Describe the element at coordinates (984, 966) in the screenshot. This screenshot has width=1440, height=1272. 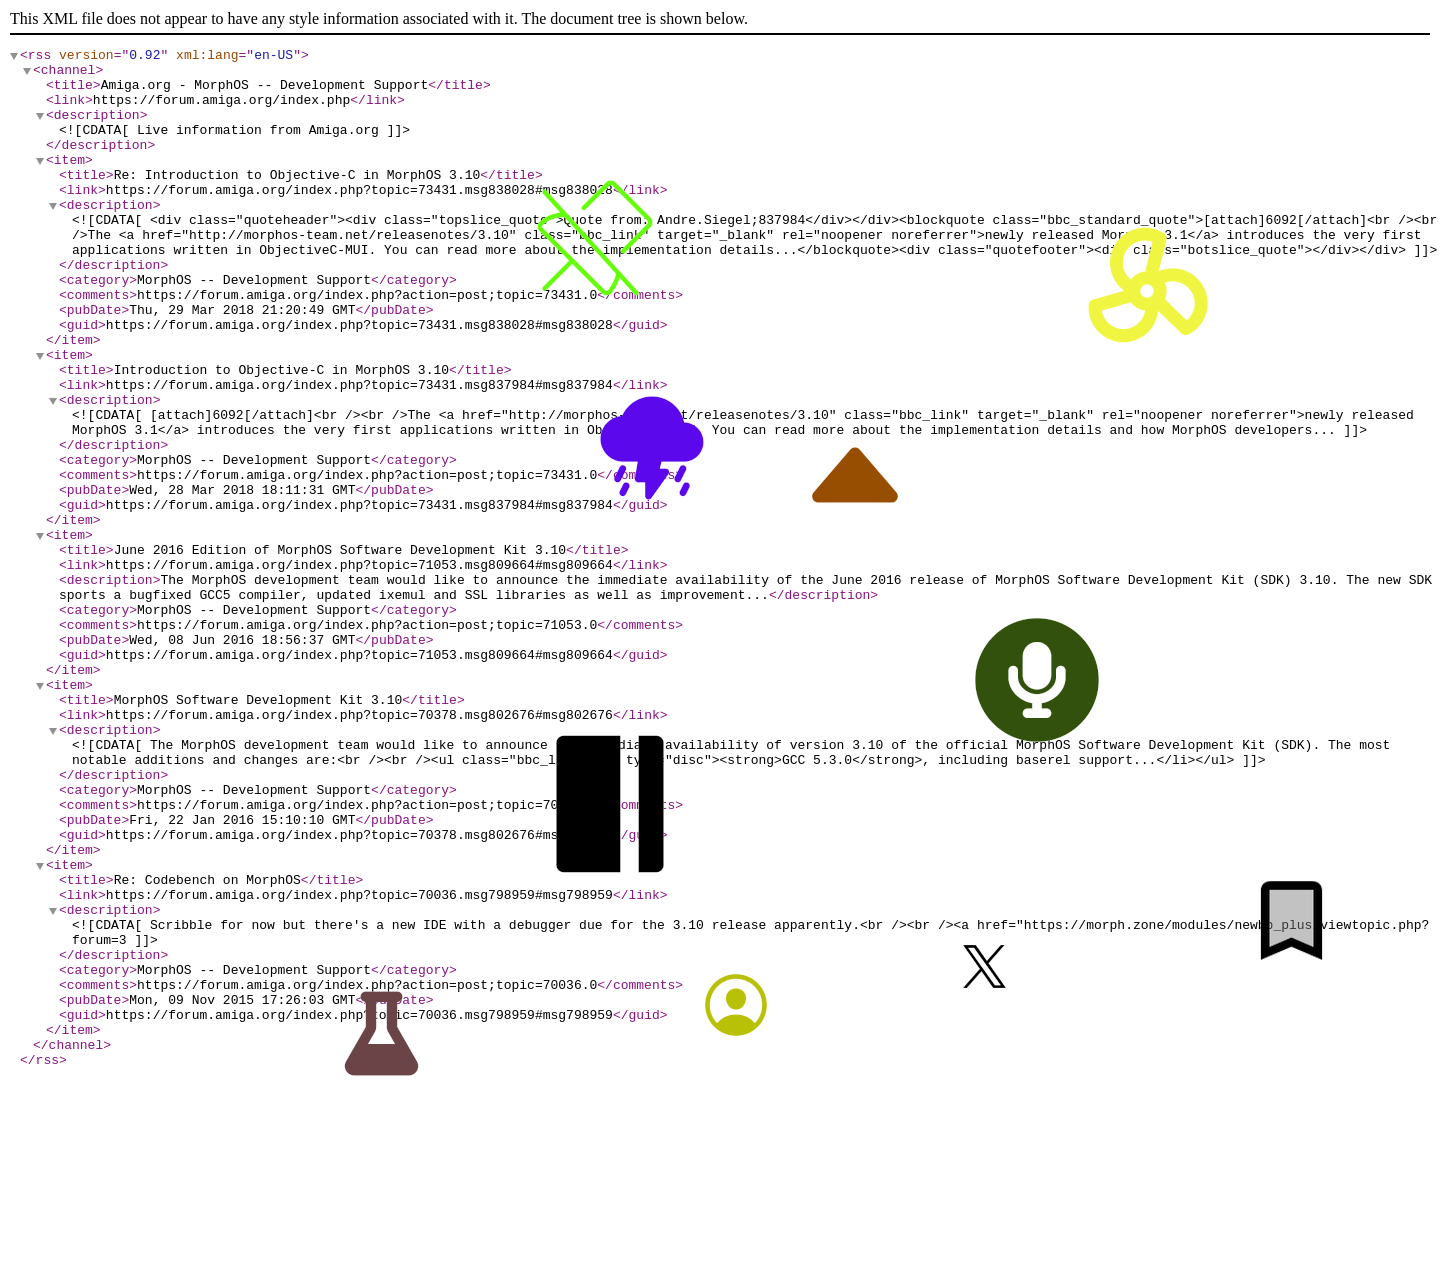
I see `share to X (formerly Twitter)` at that location.